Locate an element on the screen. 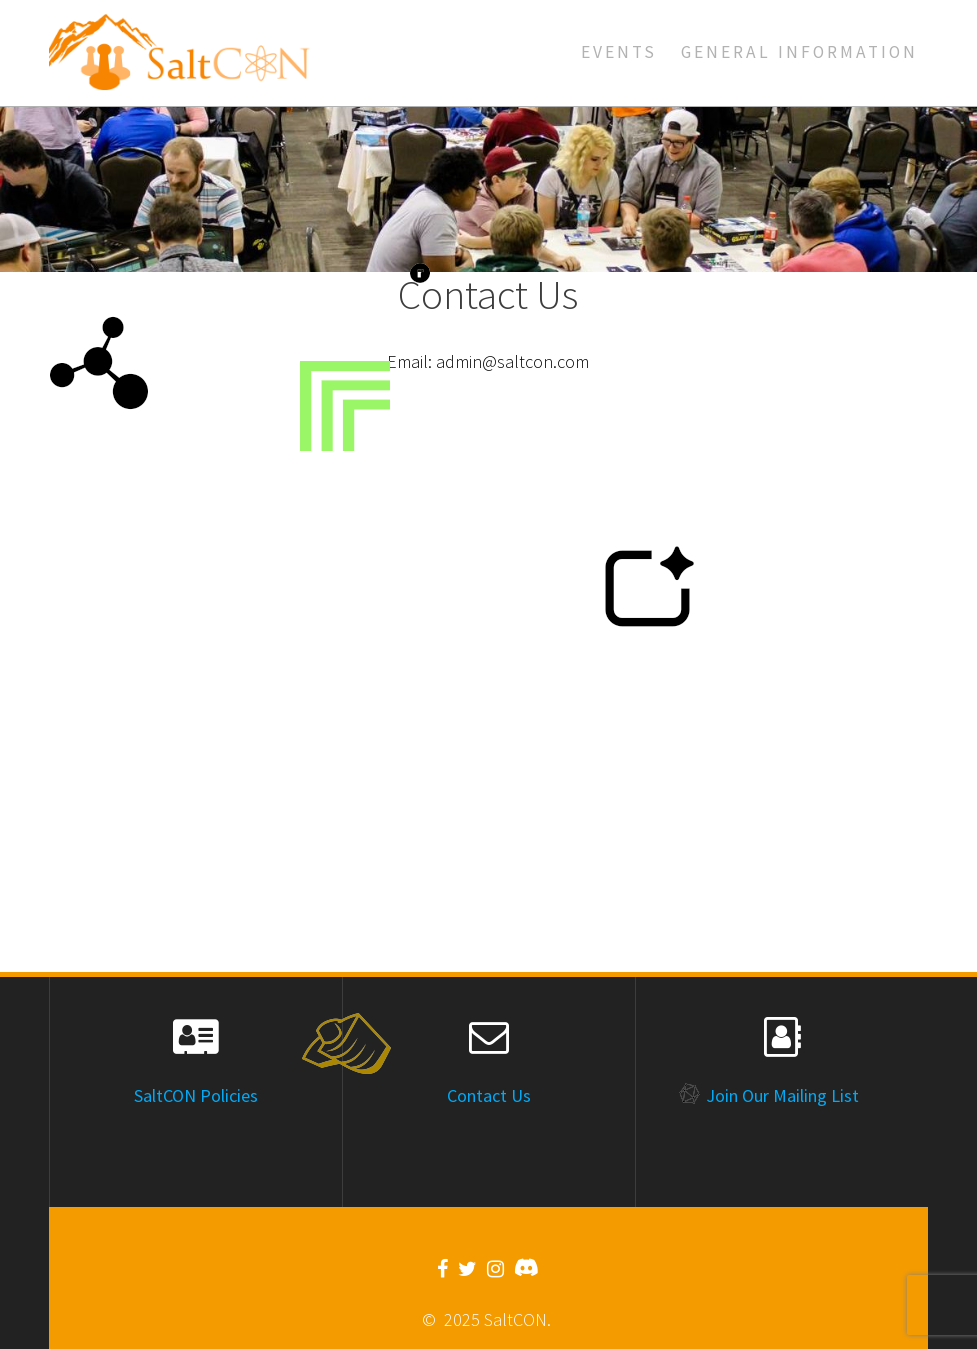  ONNX (Open Neural Network Exchange) logo is located at coordinates (689, 1093).